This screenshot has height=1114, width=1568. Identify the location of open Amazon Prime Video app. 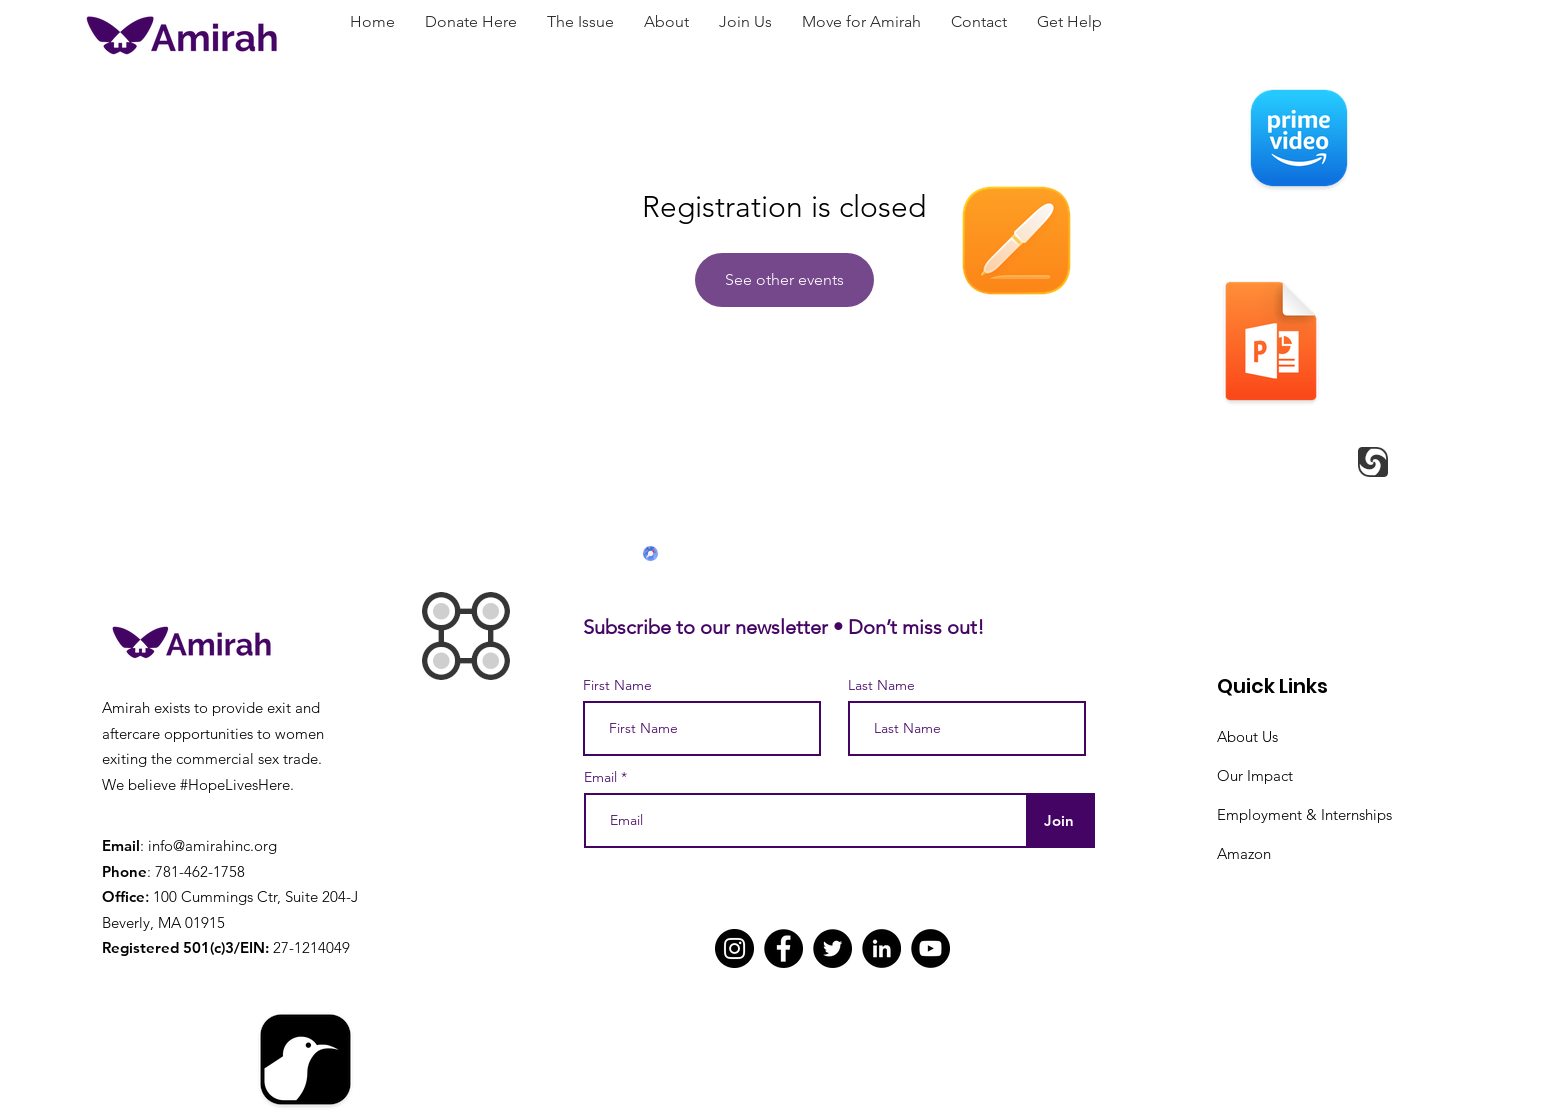
(1299, 138).